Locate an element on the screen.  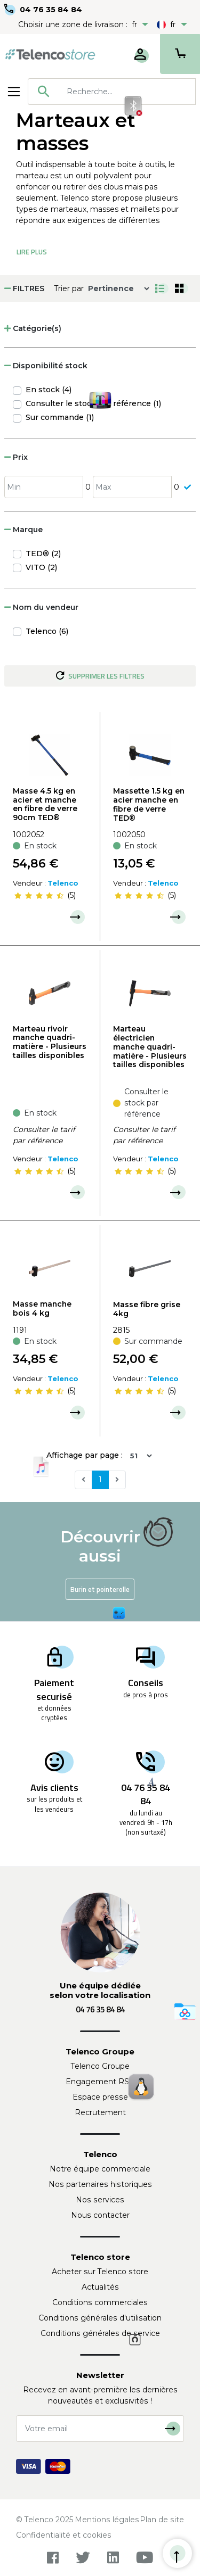
access text and title generator tools is located at coordinates (100, 401).